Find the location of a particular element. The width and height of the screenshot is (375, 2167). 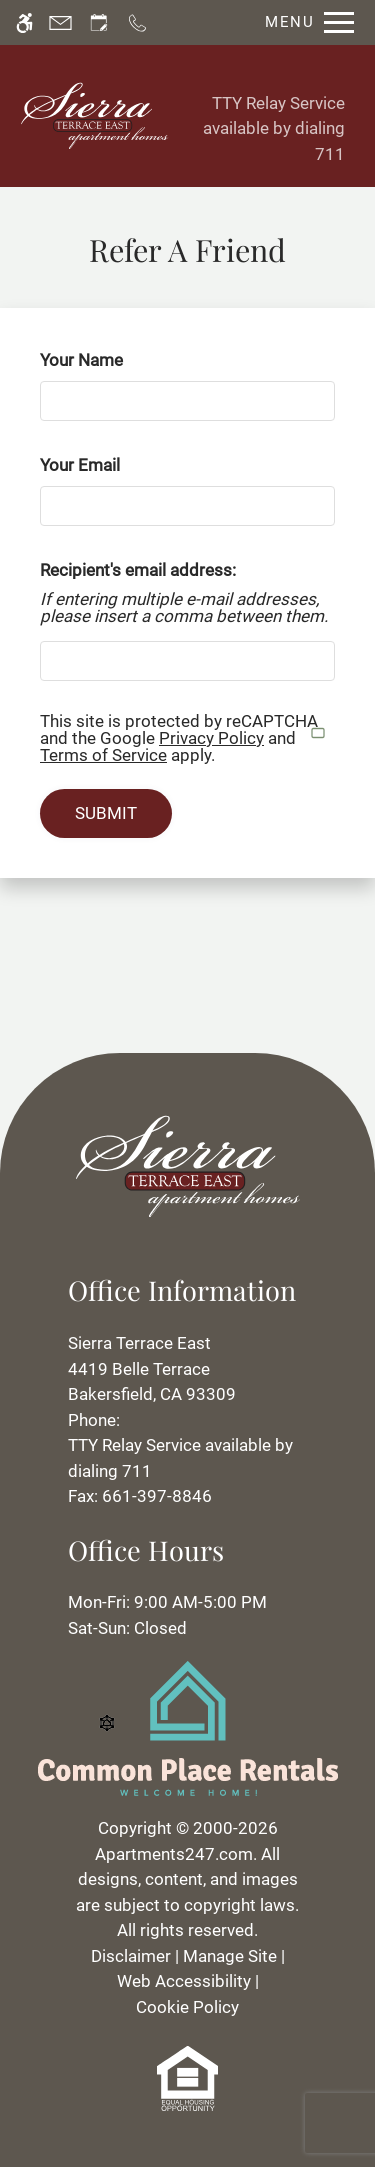

storj decentralized cloud storage logo is located at coordinates (107, 1723).